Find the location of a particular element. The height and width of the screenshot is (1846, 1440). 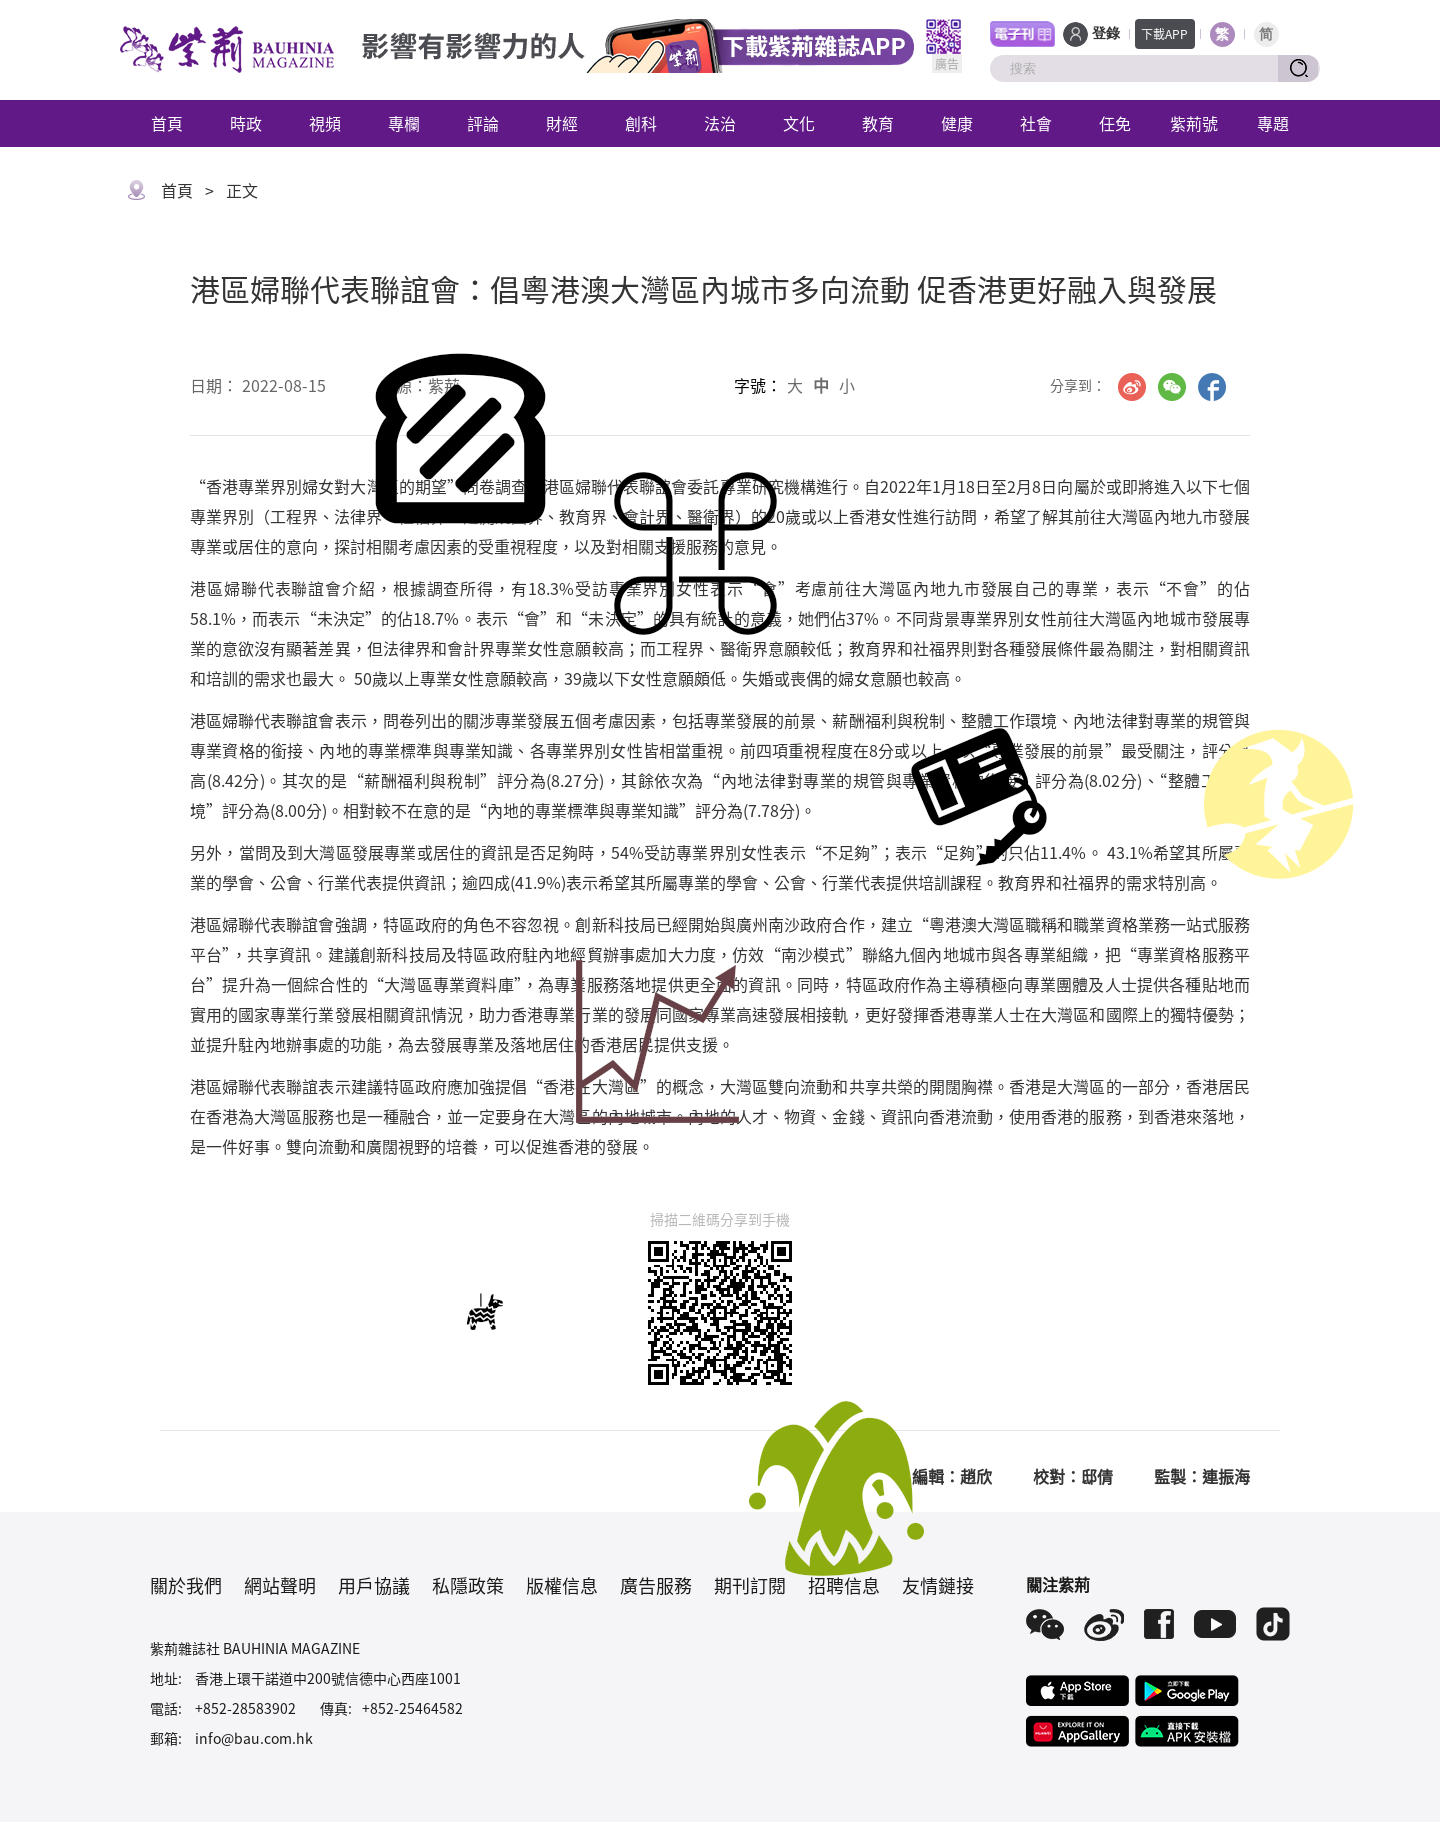

witch character or Halloween-themed game element is located at coordinates (1279, 805).